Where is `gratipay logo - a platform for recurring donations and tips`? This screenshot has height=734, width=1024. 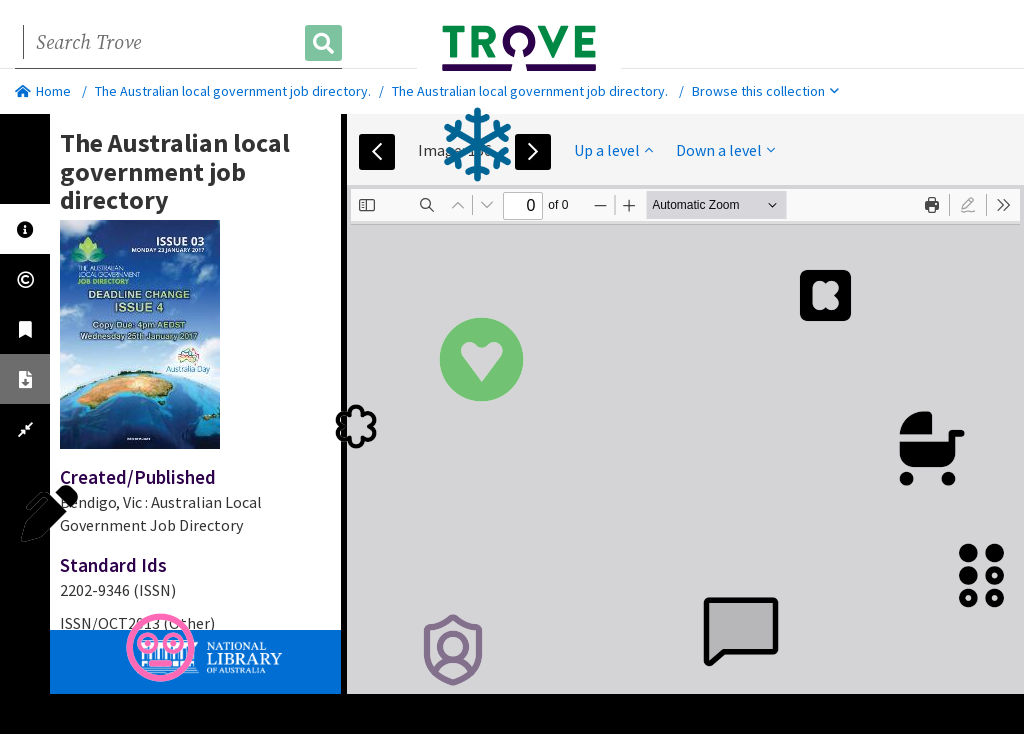 gratipay logo - a platform for recurring donations and tips is located at coordinates (481, 359).